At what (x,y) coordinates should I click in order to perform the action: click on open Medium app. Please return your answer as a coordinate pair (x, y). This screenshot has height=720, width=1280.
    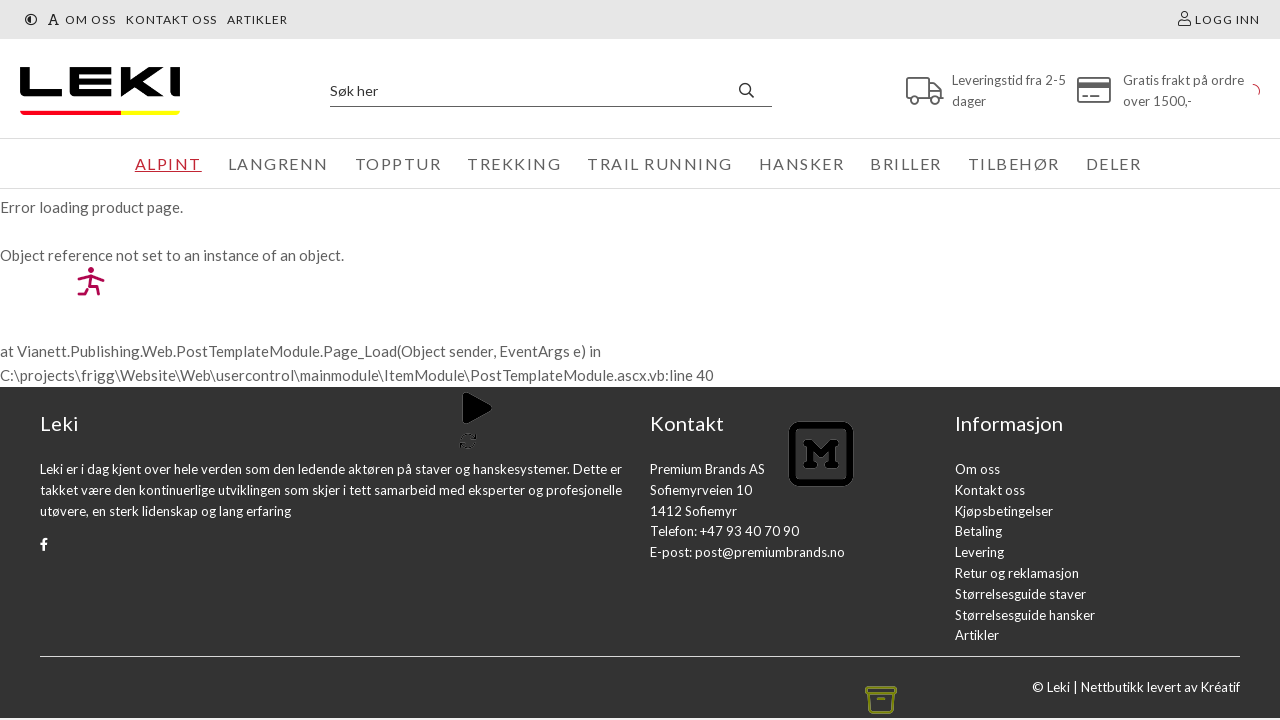
    Looking at the image, I should click on (821, 454).